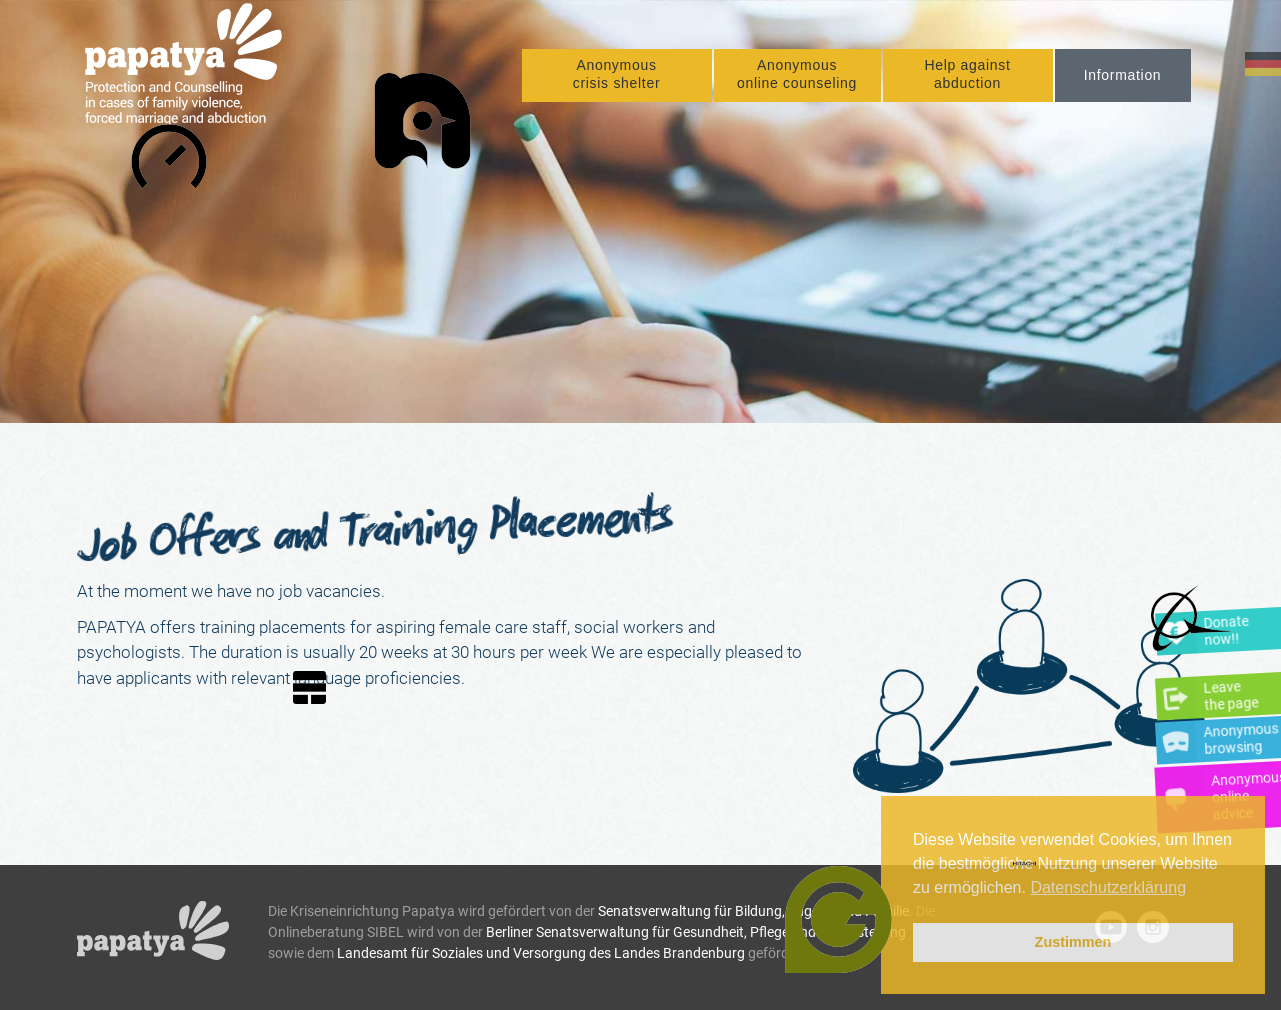 This screenshot has width=1281, height=1010. Describe the element at coordinates (422, 121) in the screenshot. I see `nobara linux distribution logo` at that location.